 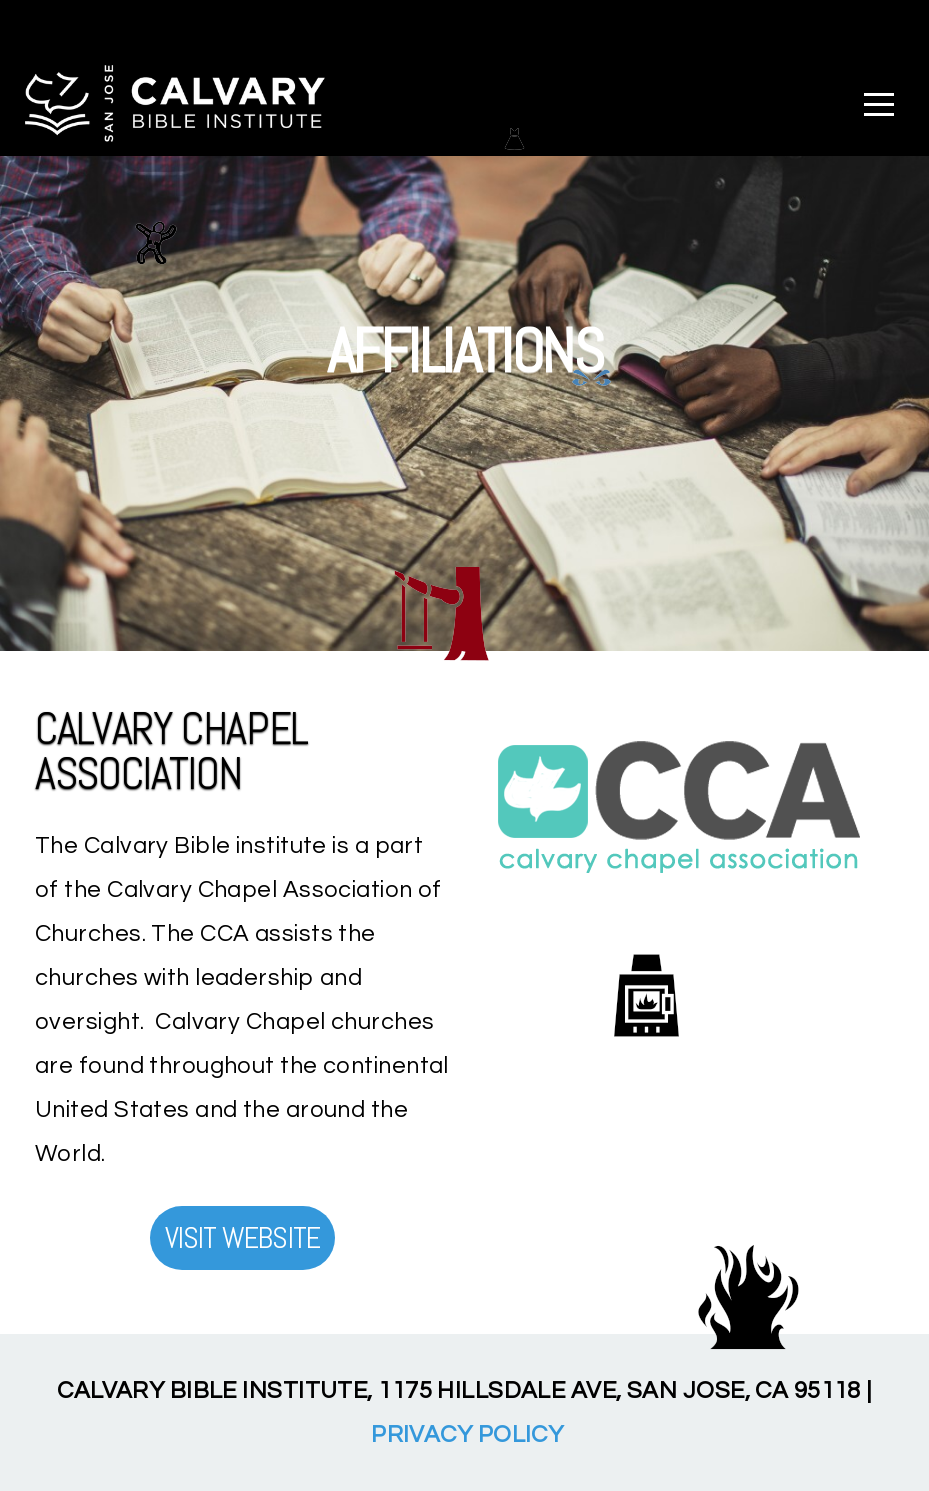 I want to click on indicates a celebration or special event, so click(x=746, y=1297).